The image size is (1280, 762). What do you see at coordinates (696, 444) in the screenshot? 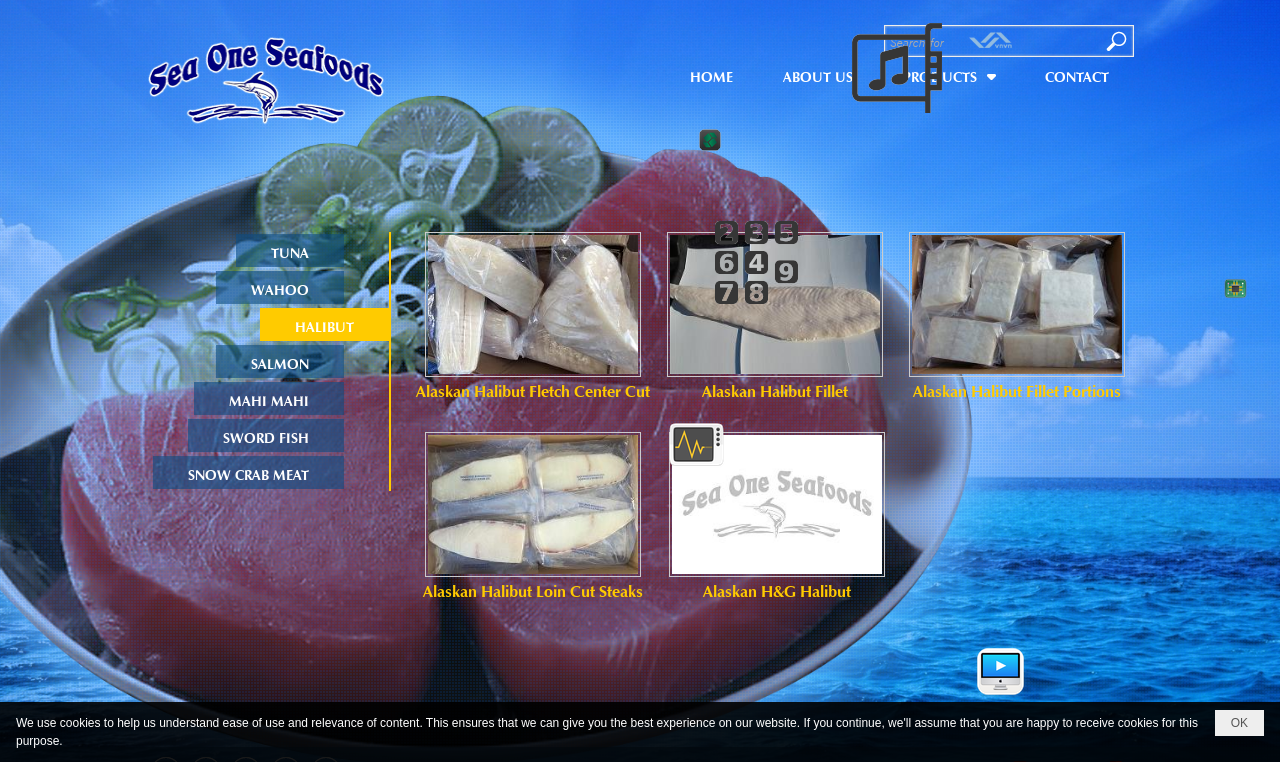
I see `launch htop system monitor application` at bounding box center [696, 444].